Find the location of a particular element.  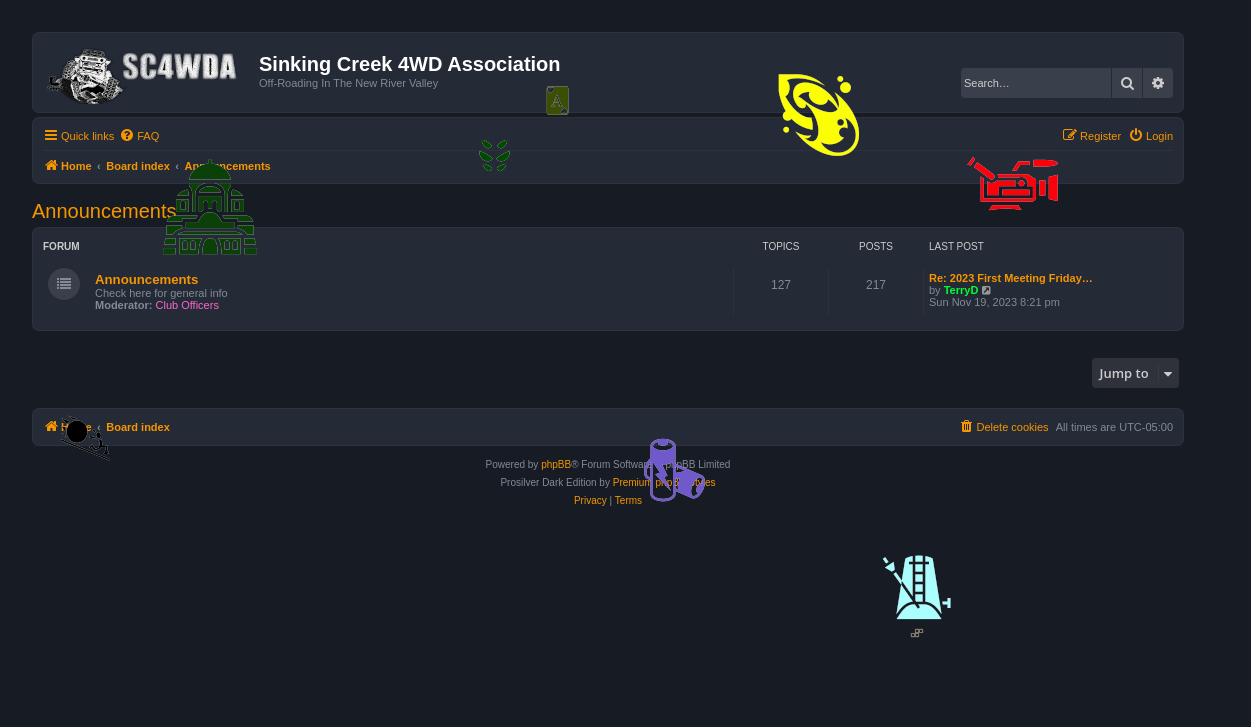

set tempo or timing for music playback is located at coordinates (919, 583).